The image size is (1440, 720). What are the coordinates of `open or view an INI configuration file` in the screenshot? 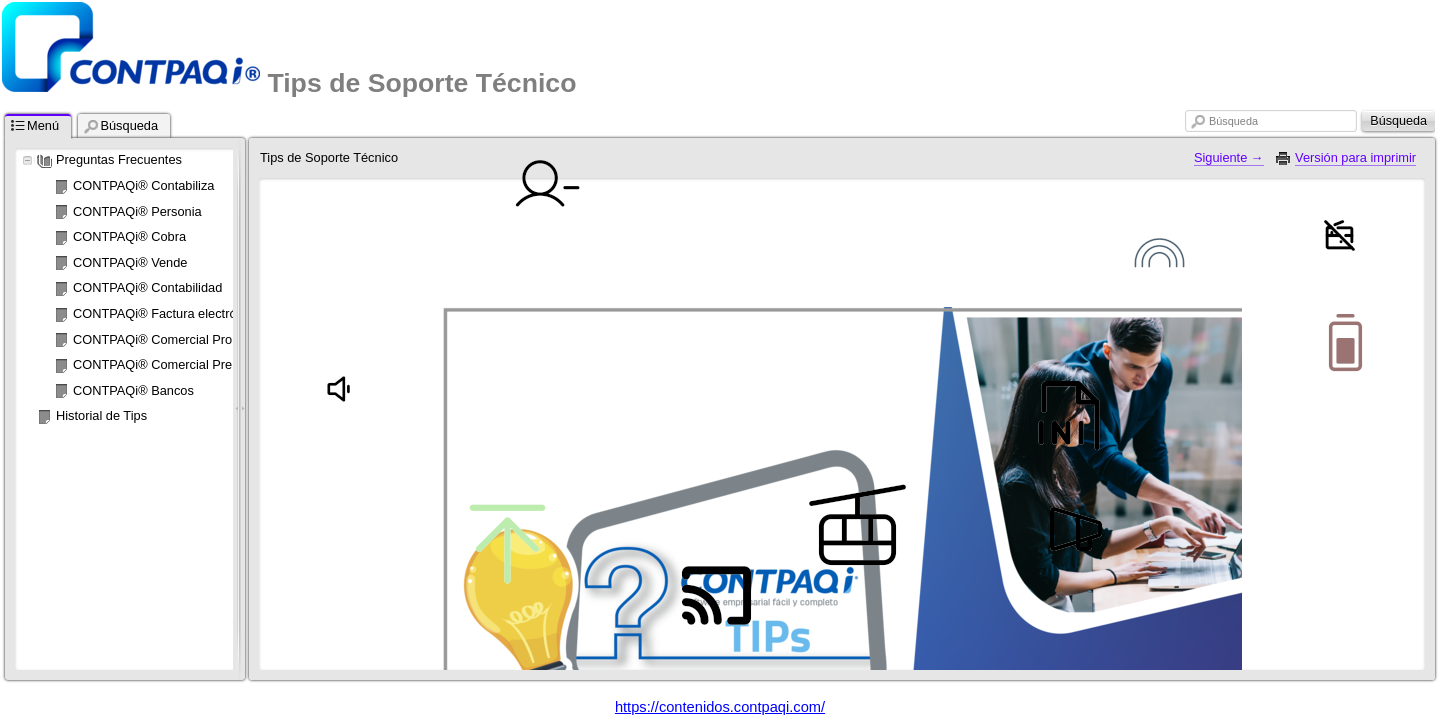 It's located at (1070, 415).